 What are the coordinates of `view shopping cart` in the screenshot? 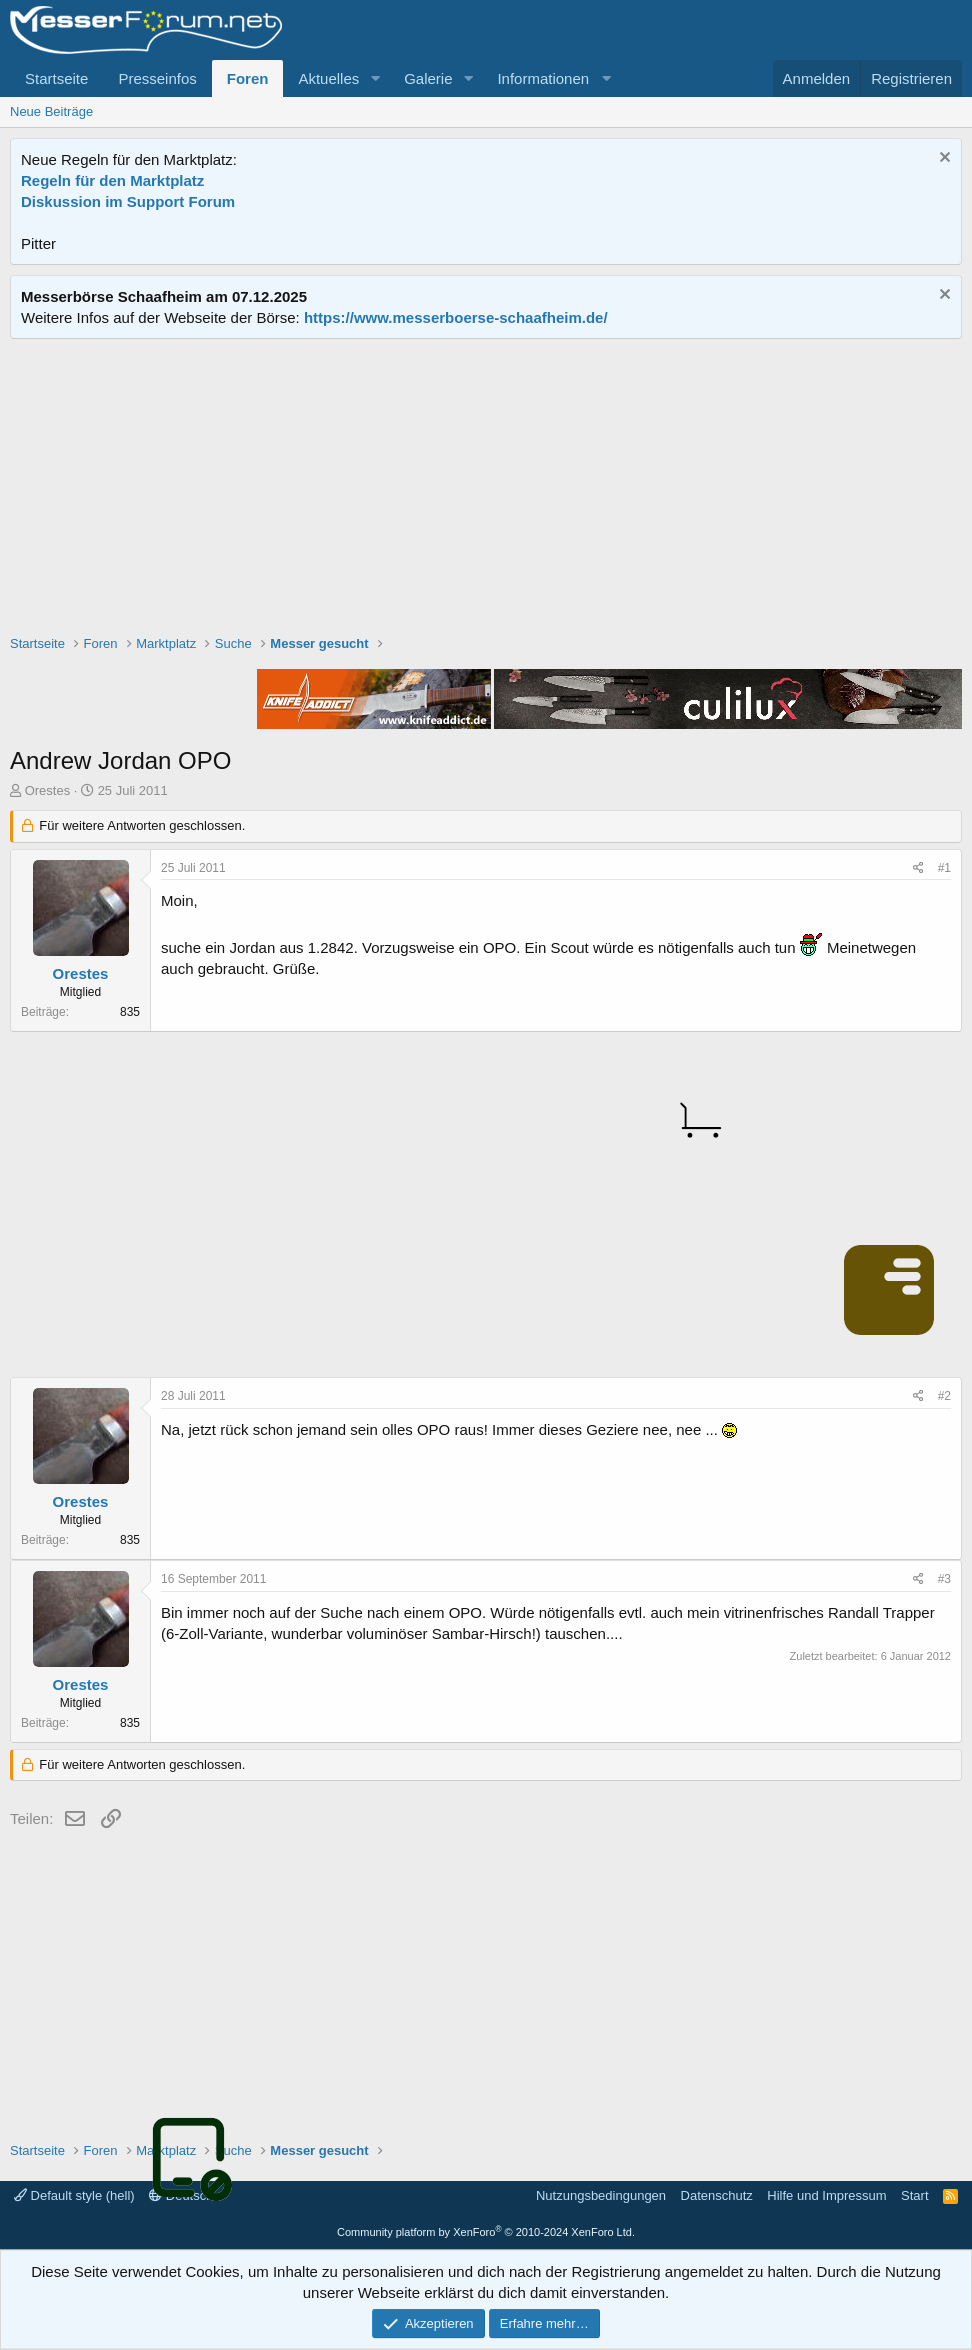 It's located at (700, 1118).